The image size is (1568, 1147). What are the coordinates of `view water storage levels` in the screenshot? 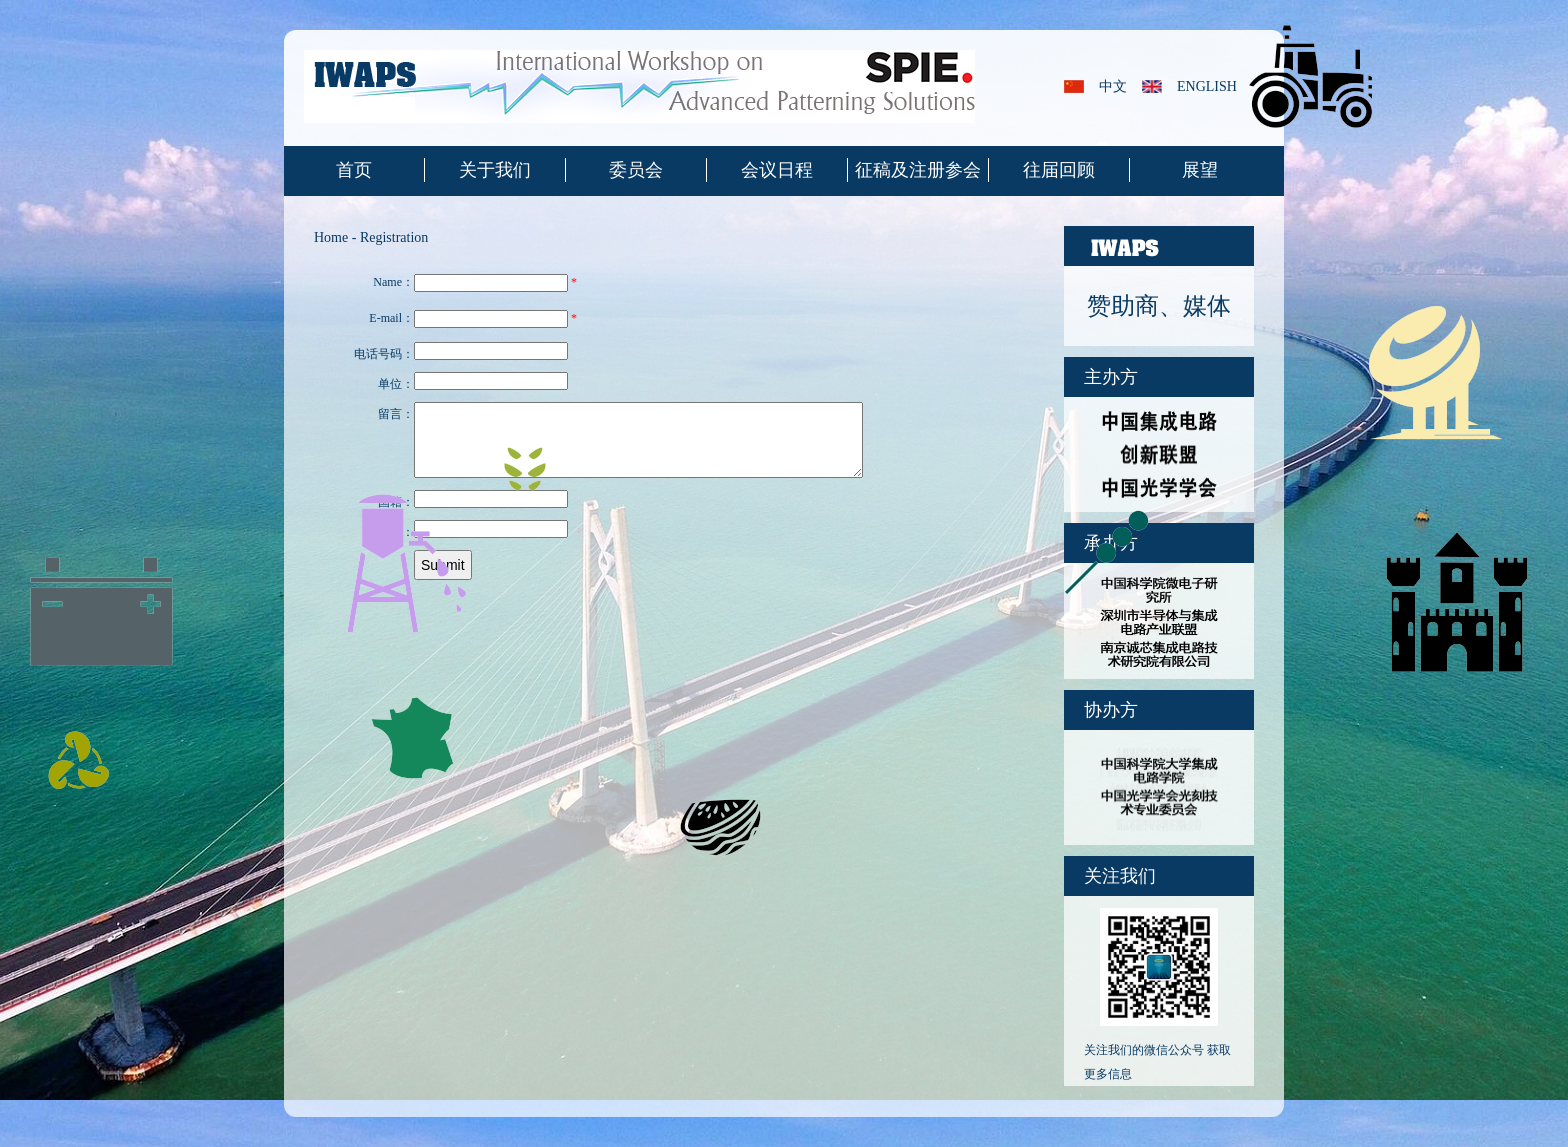 It's located at (411, 562).